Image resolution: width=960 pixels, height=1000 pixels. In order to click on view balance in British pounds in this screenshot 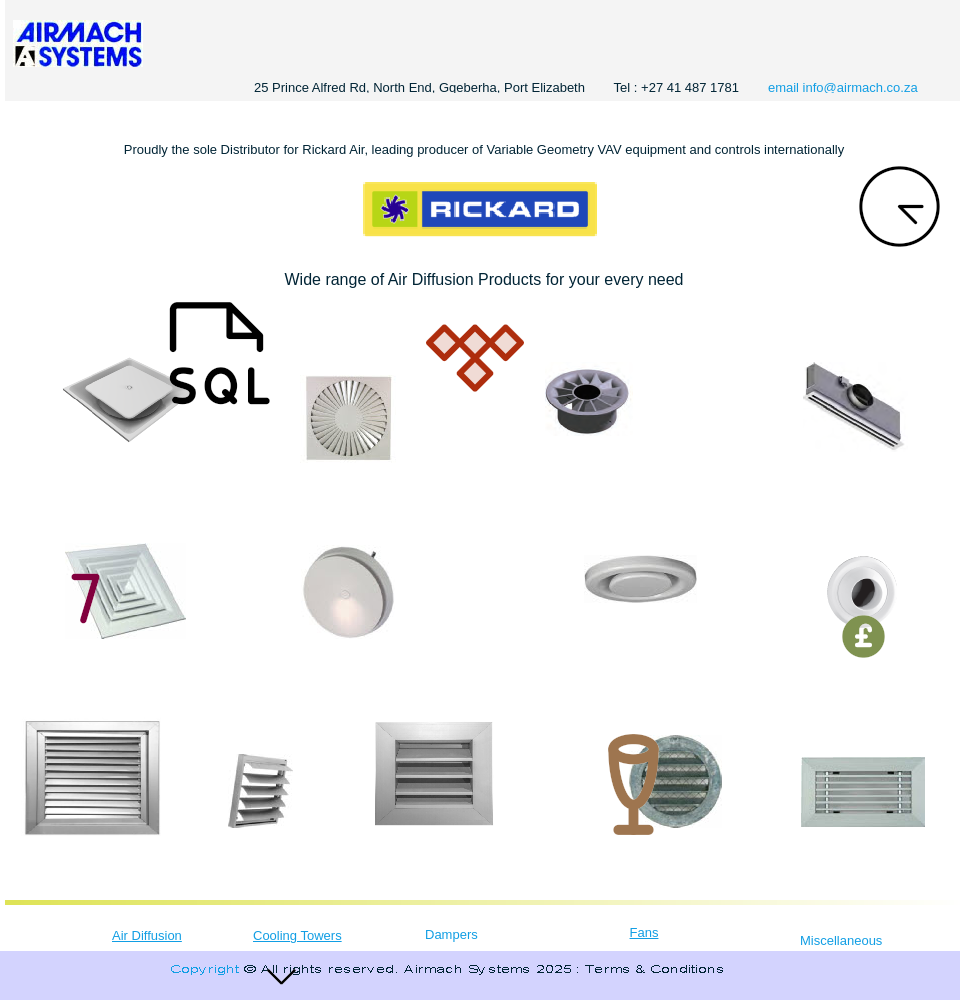, I will do `click(863, 636)`.